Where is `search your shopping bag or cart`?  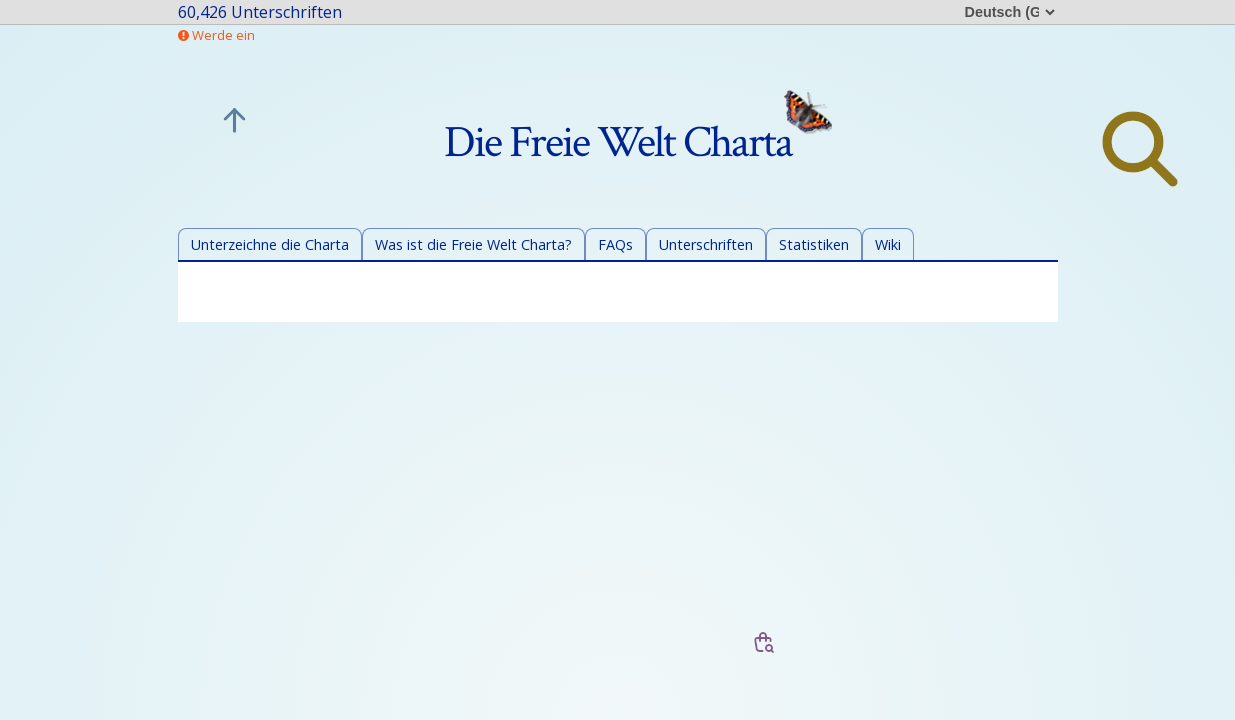
search your shopping bag or cart is located at coordinates (763, 642).